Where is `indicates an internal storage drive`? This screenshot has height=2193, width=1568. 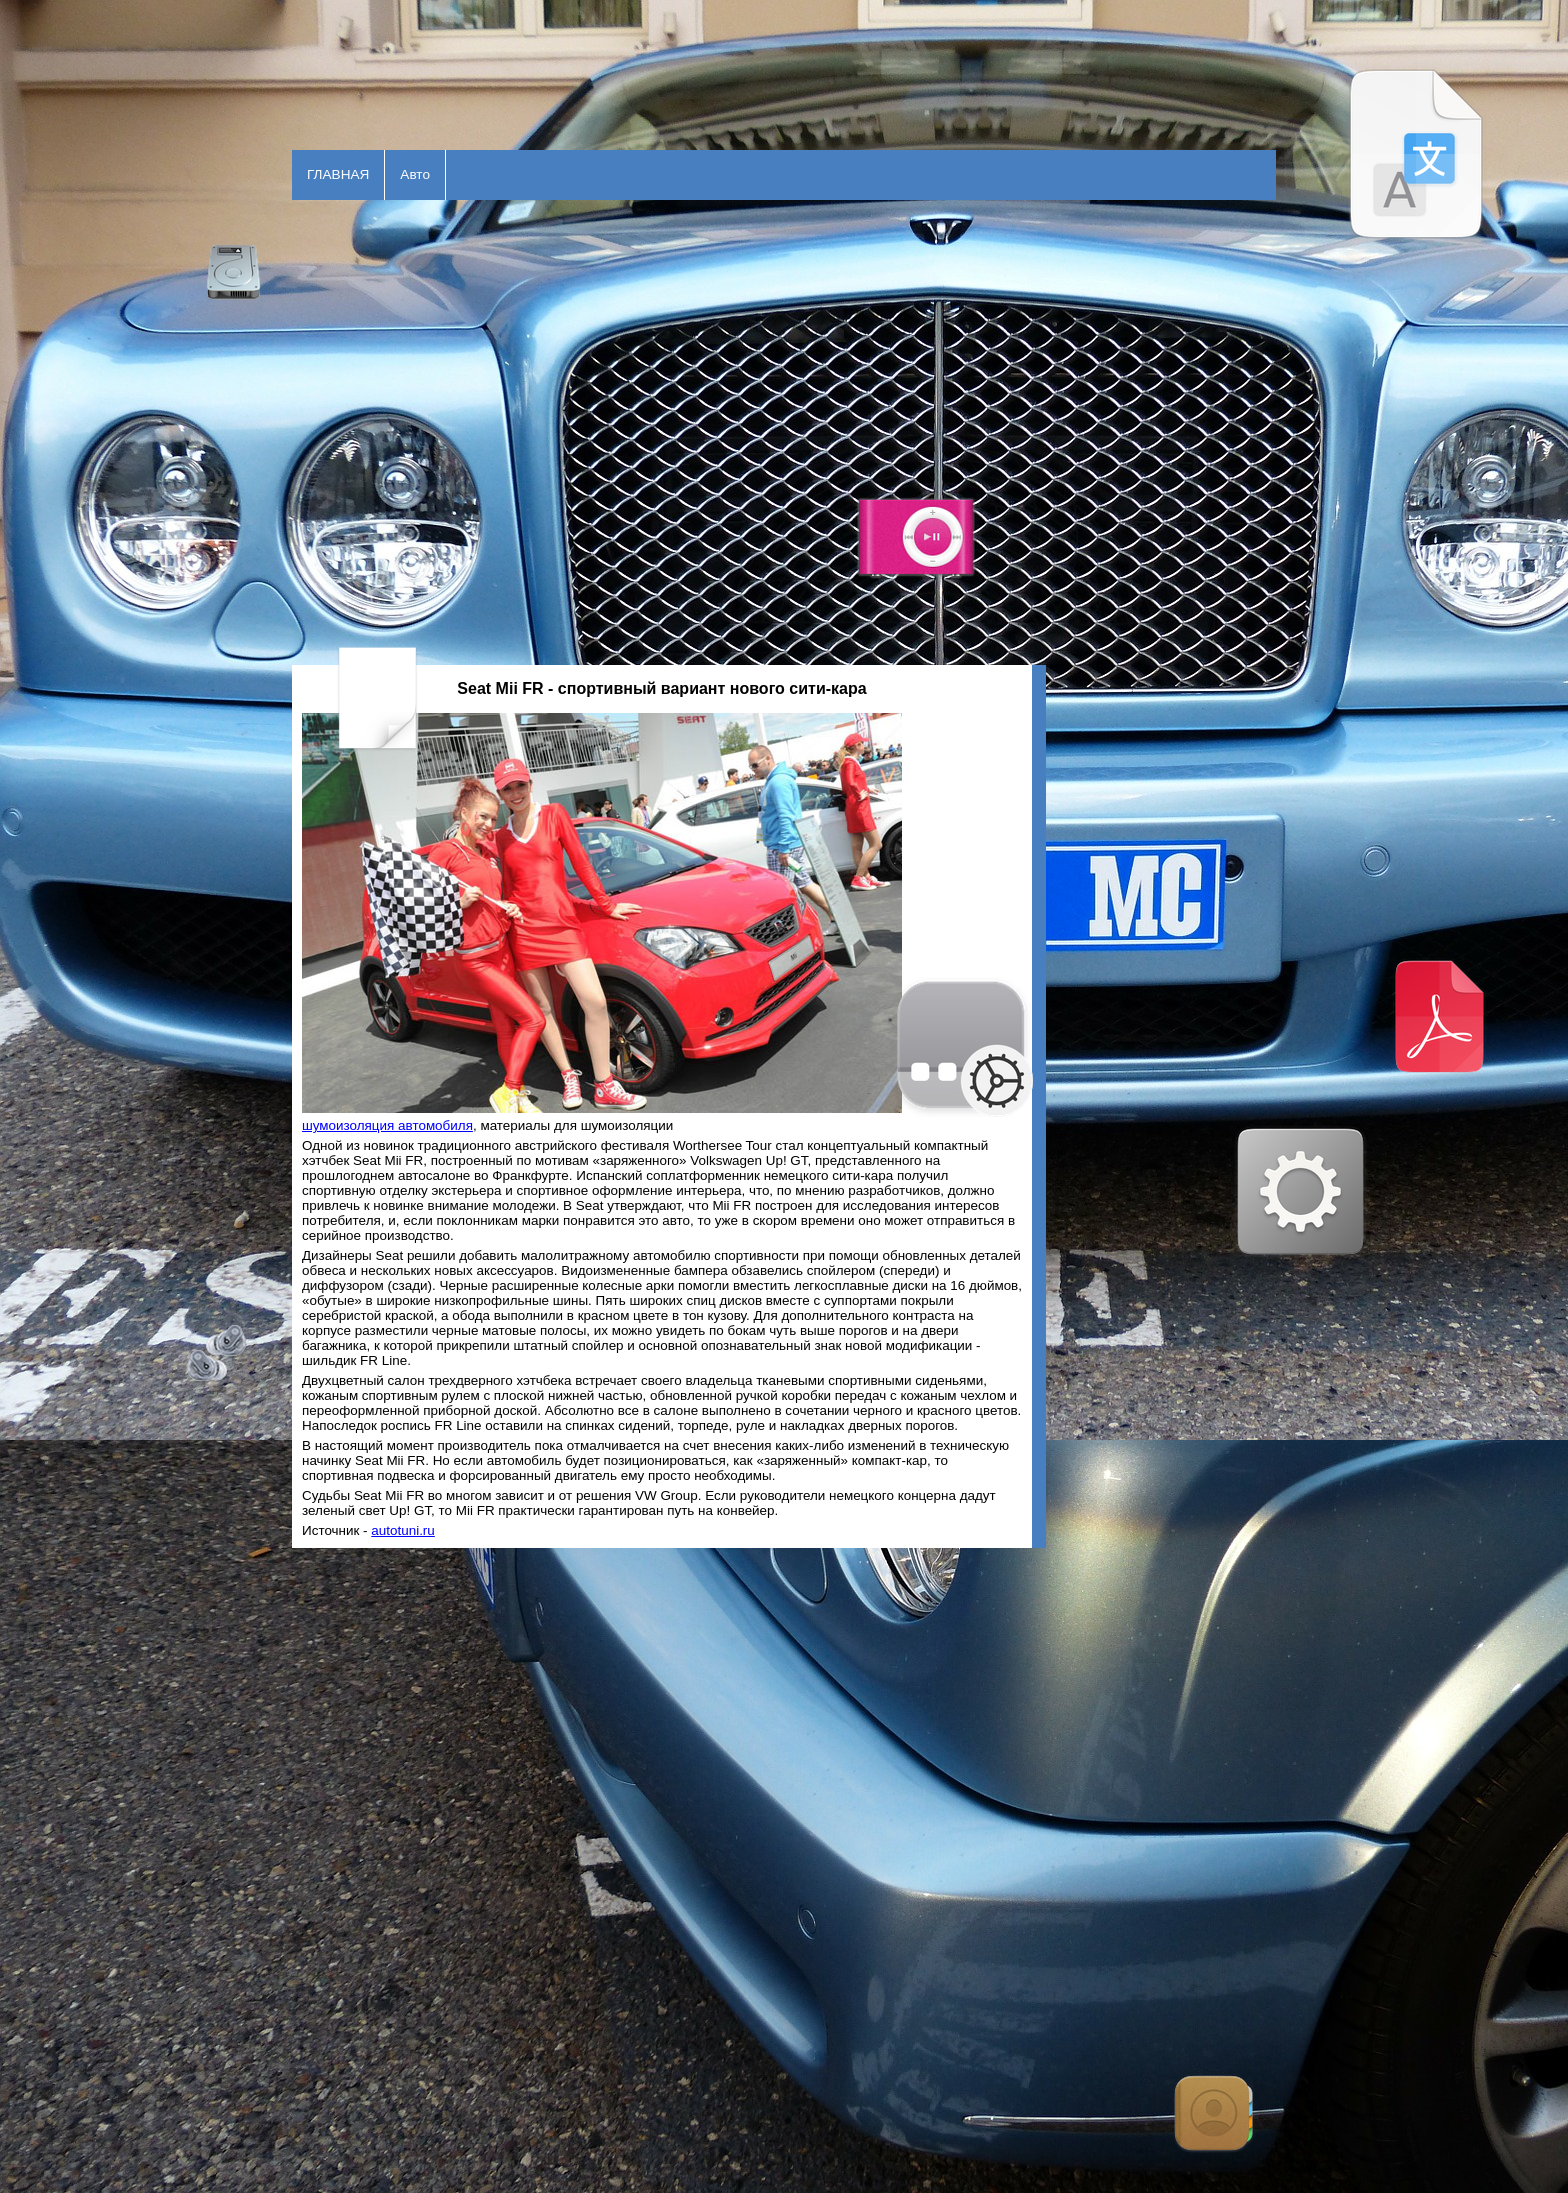 indicates an internal storage drive is located at coordinates (233, 273).